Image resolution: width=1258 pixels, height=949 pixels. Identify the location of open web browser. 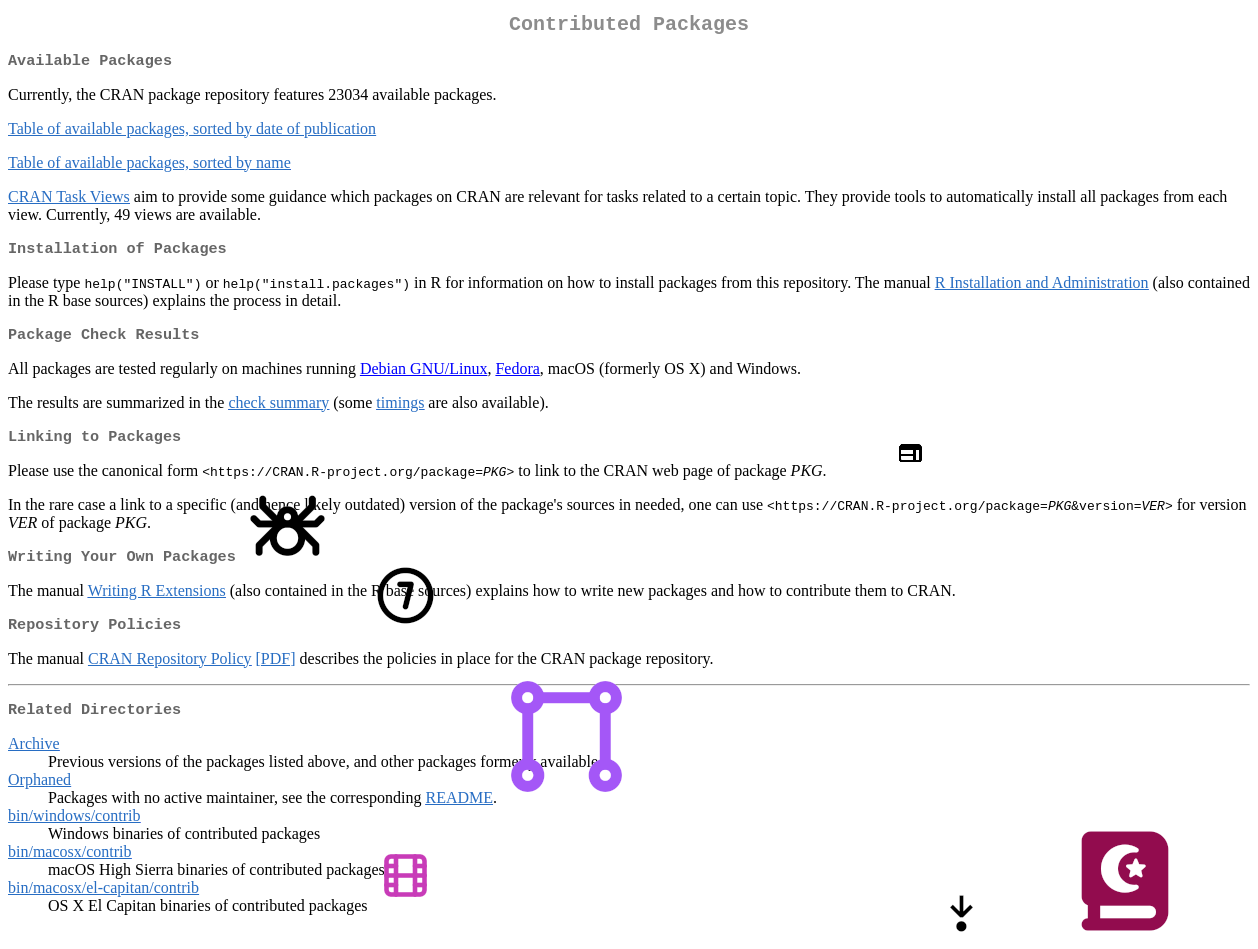
(910, 453).